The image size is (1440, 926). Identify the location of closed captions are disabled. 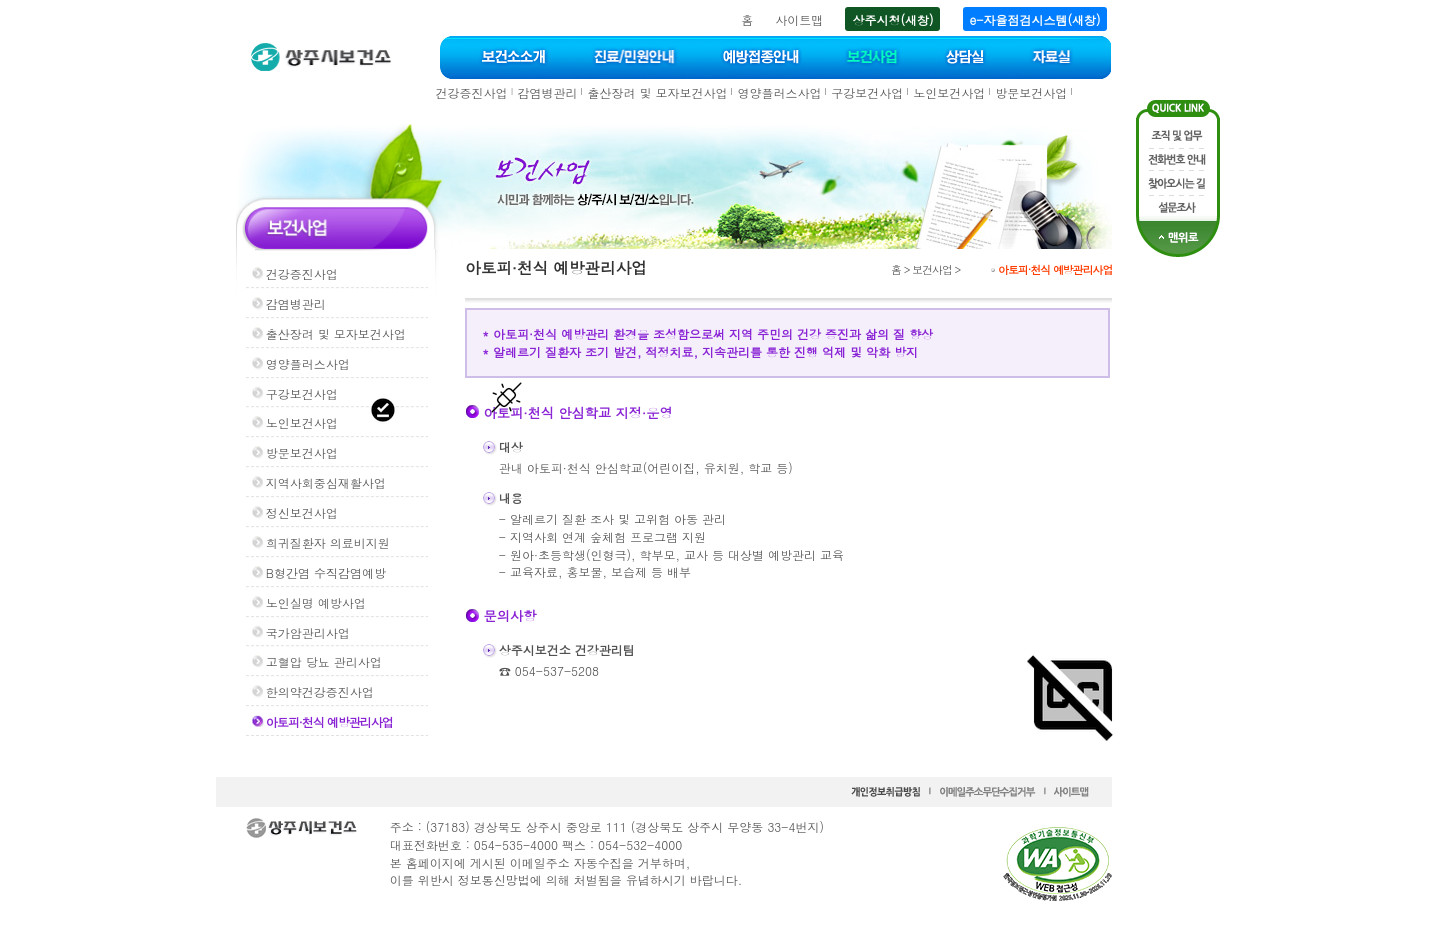
(1073, 695).